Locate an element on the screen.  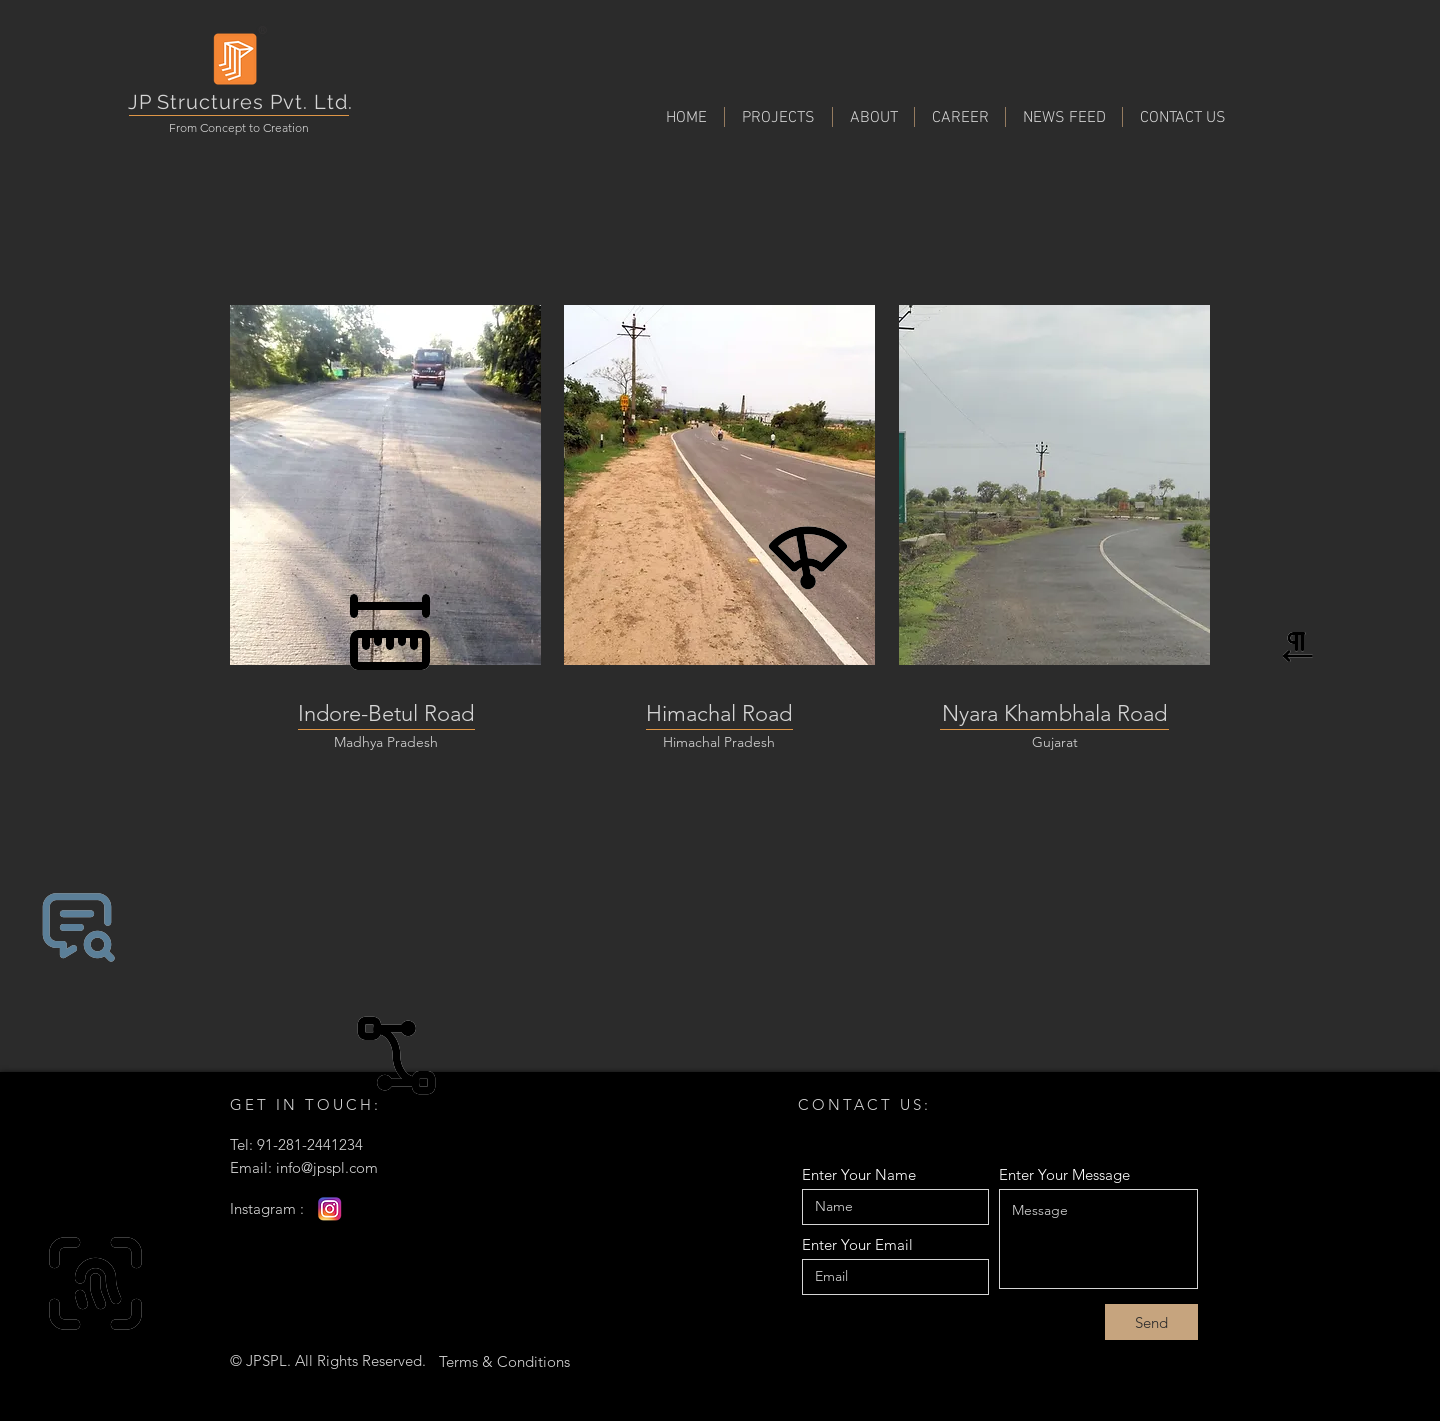
access measurement tools is located at coordinates (390, 634).